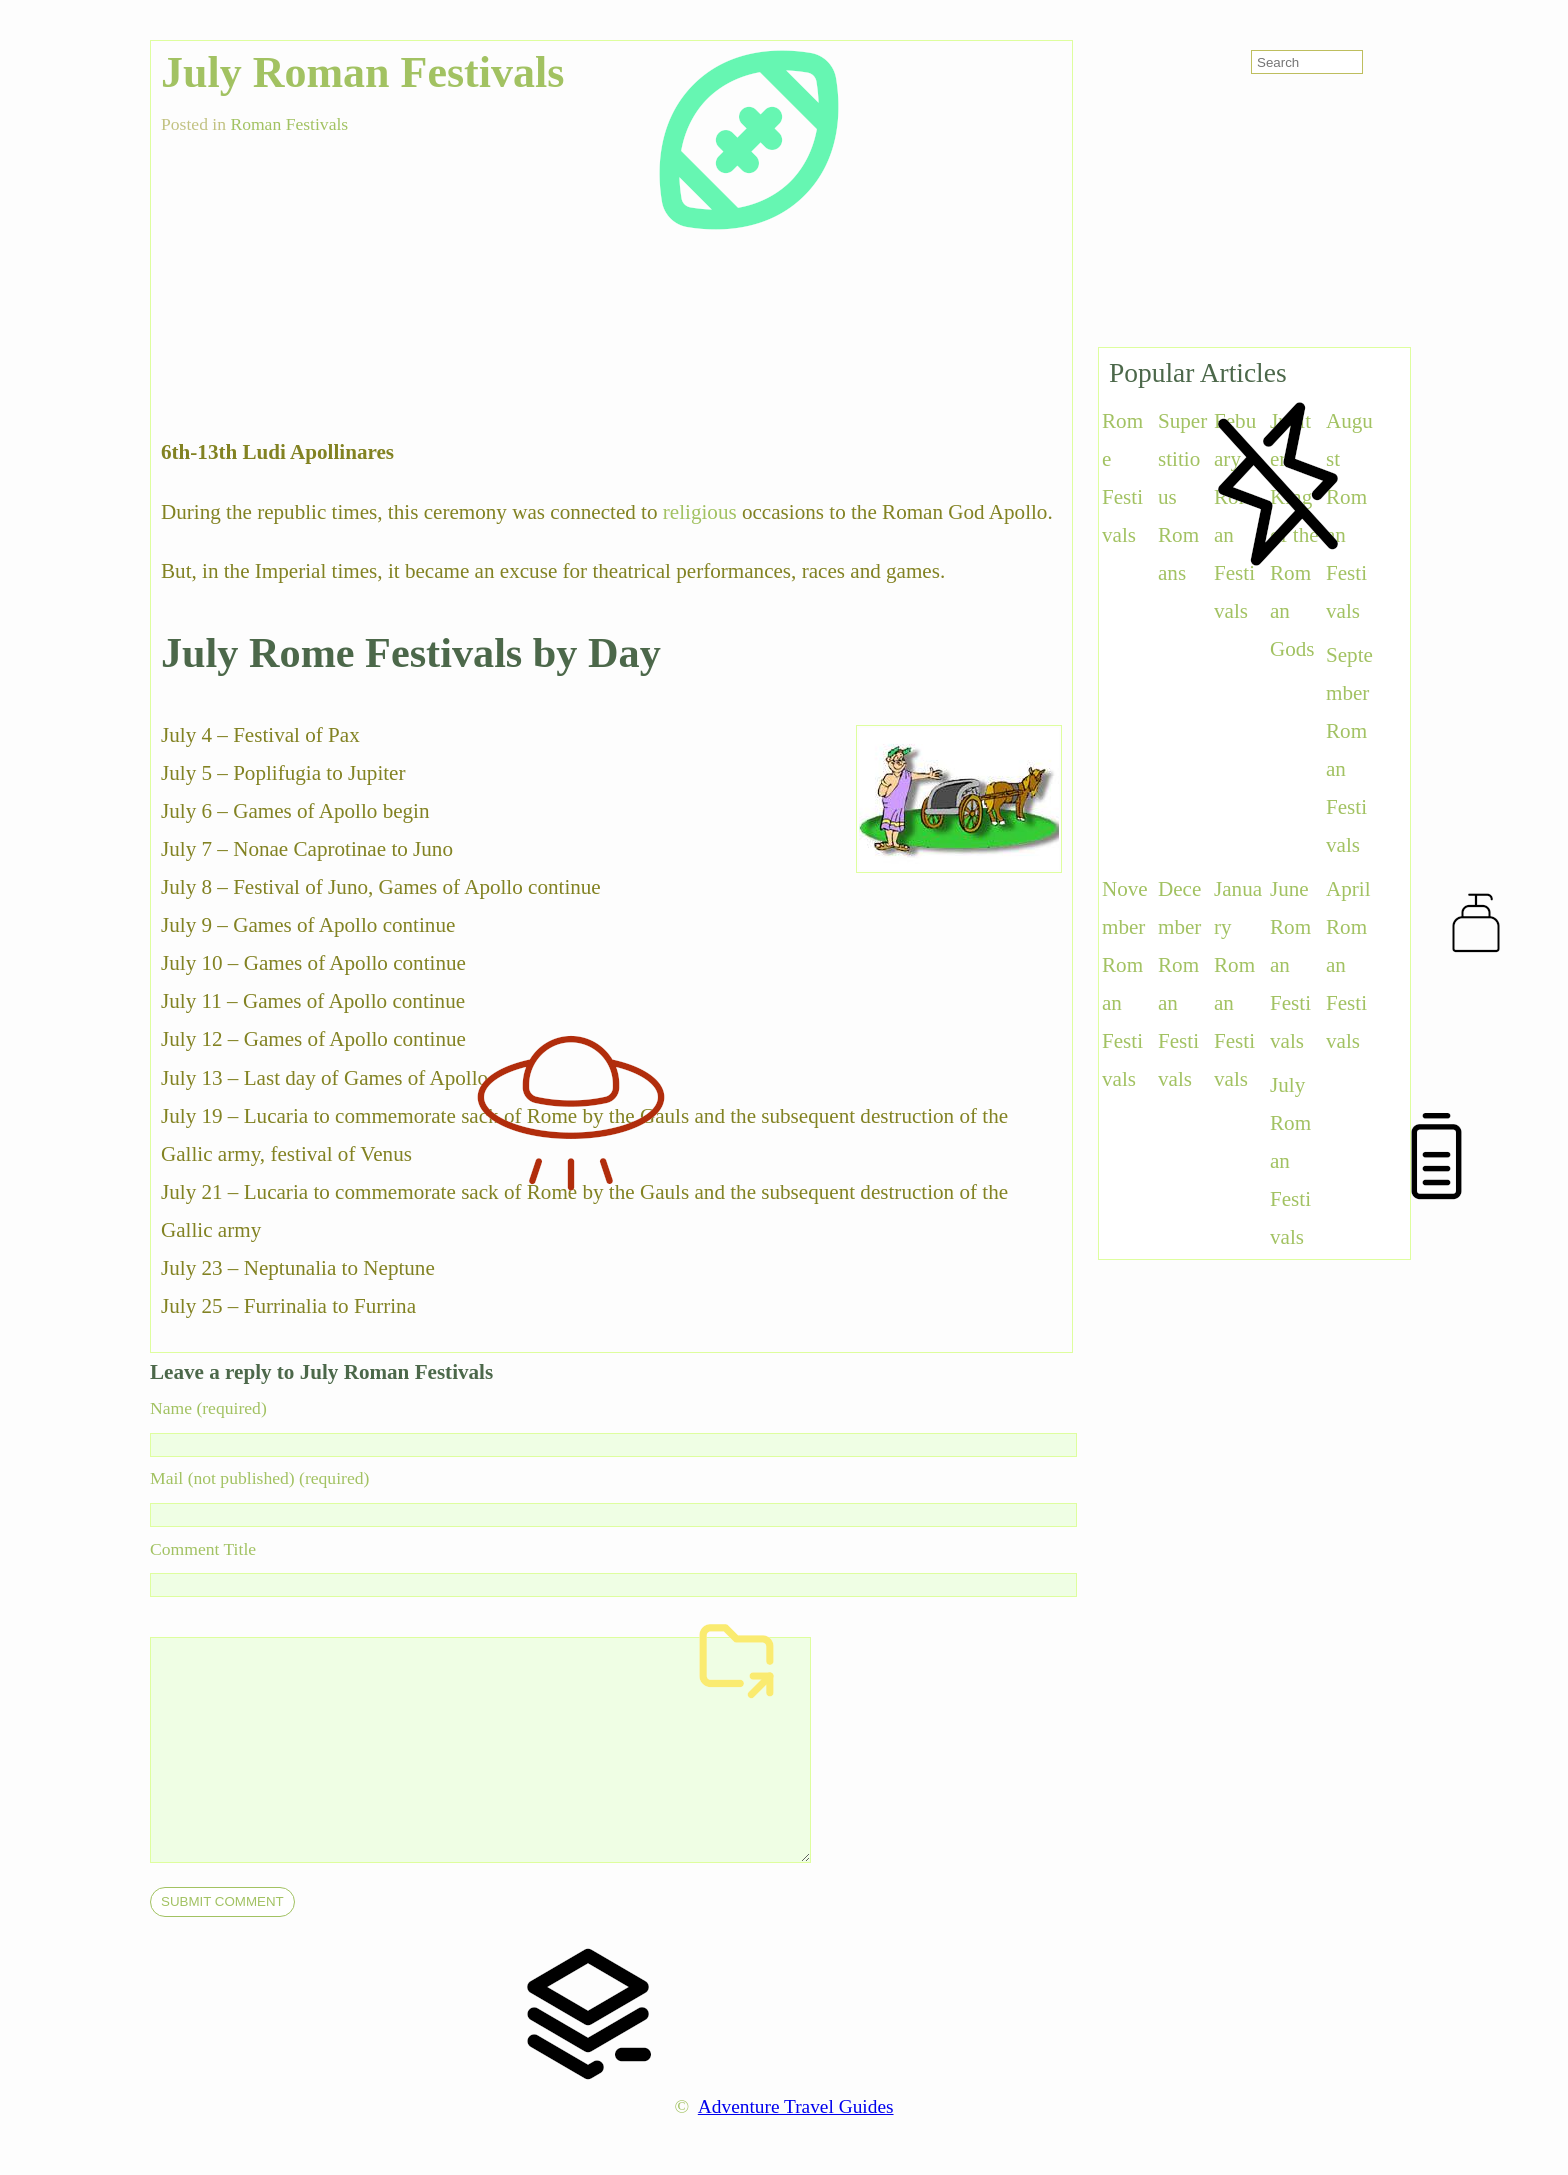  I want to click on share a folder with others, so click(736, 1657).